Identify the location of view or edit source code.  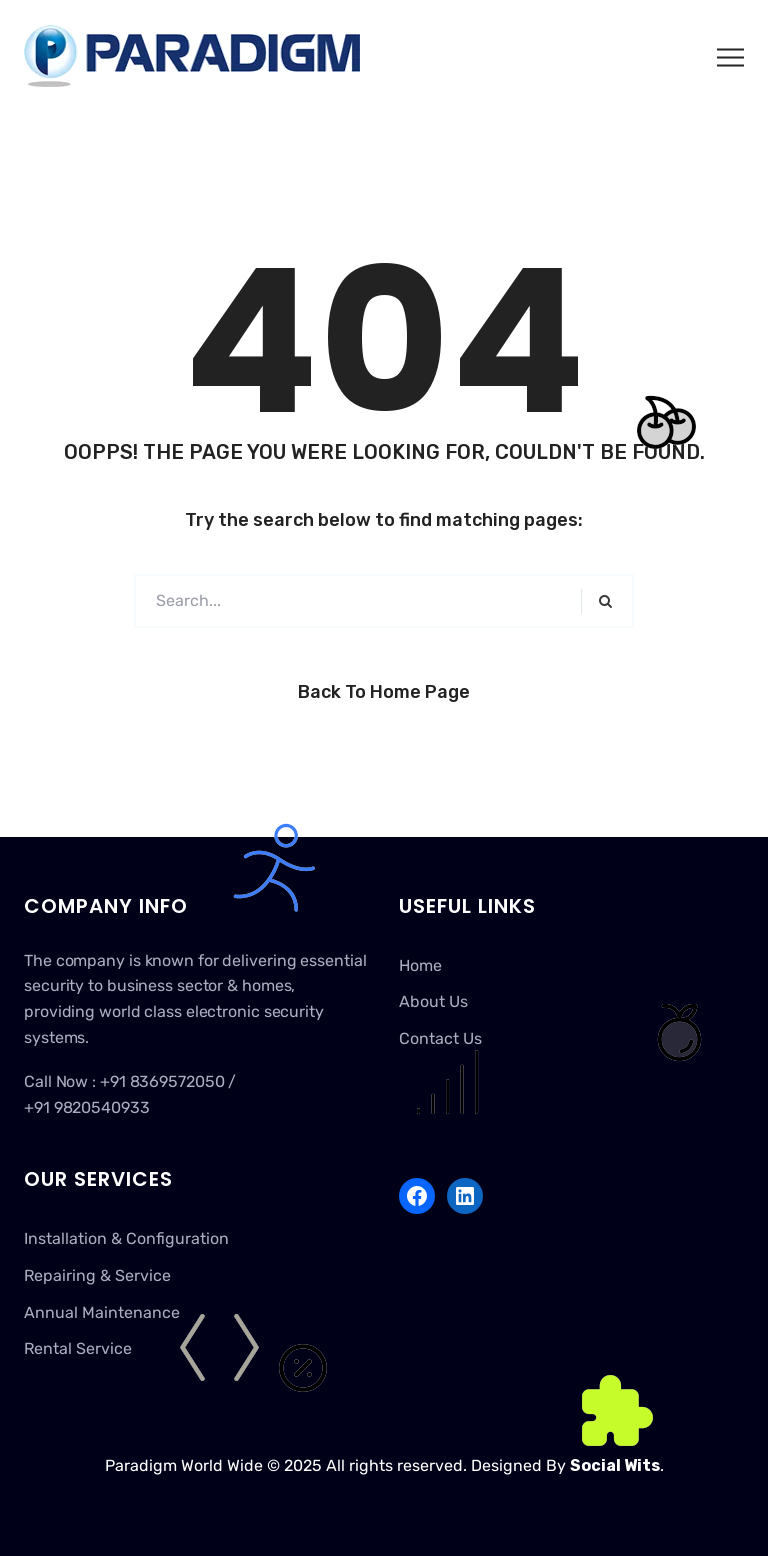
(219, 1347).